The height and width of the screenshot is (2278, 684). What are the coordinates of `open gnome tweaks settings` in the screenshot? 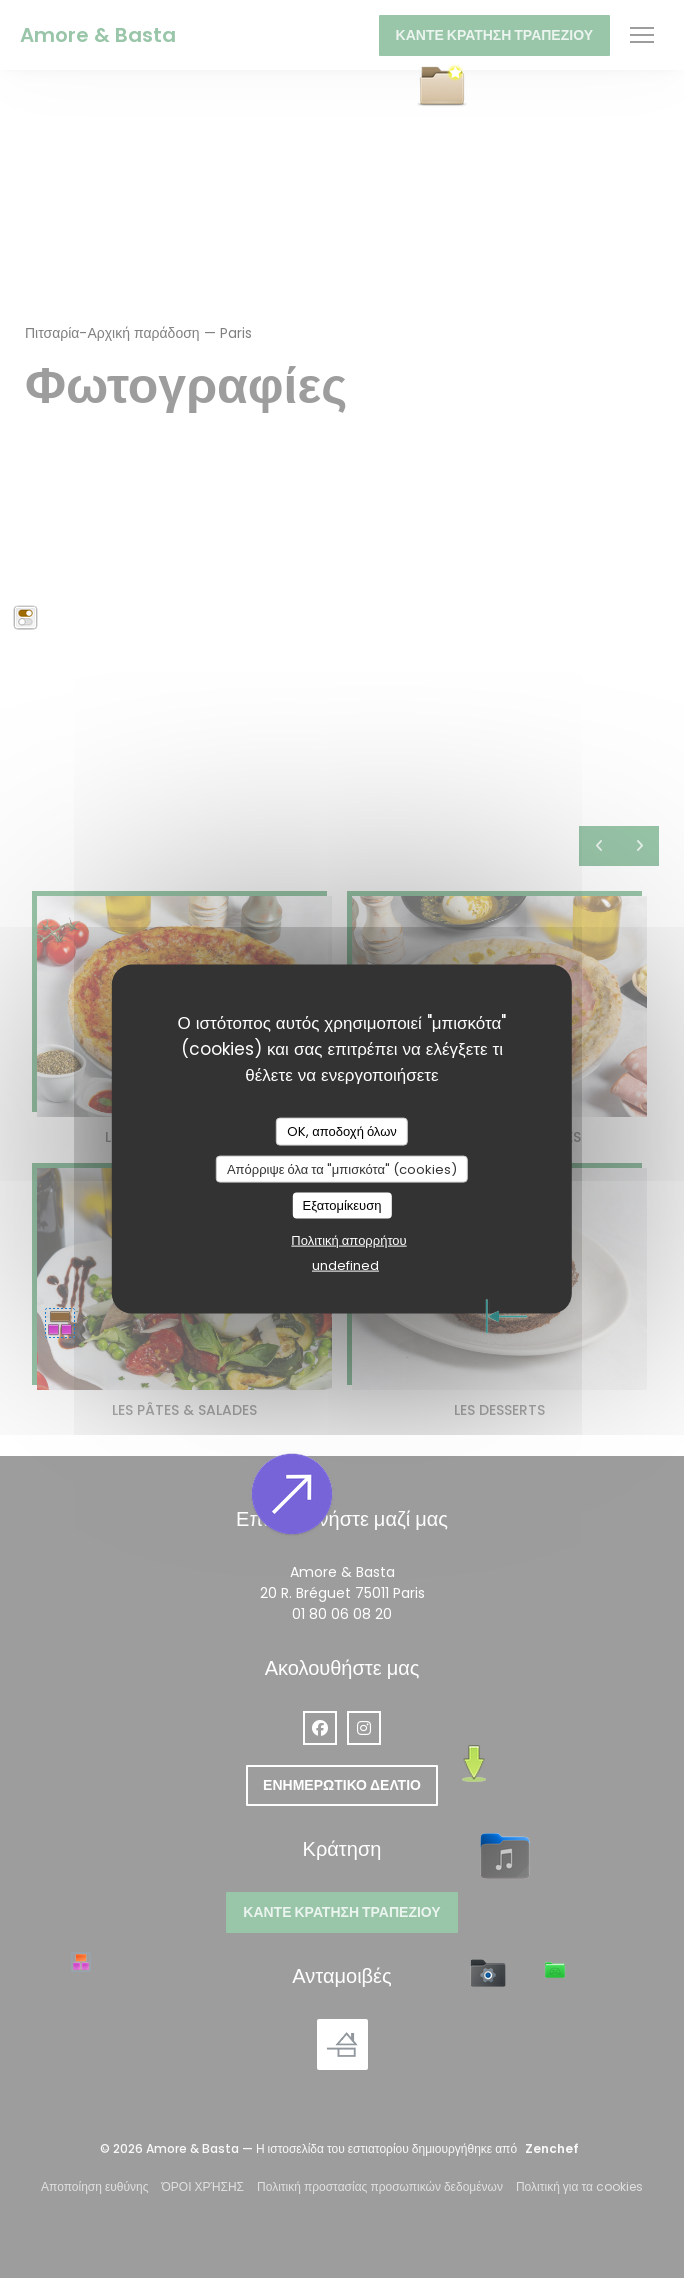 It's located at (25, 617).